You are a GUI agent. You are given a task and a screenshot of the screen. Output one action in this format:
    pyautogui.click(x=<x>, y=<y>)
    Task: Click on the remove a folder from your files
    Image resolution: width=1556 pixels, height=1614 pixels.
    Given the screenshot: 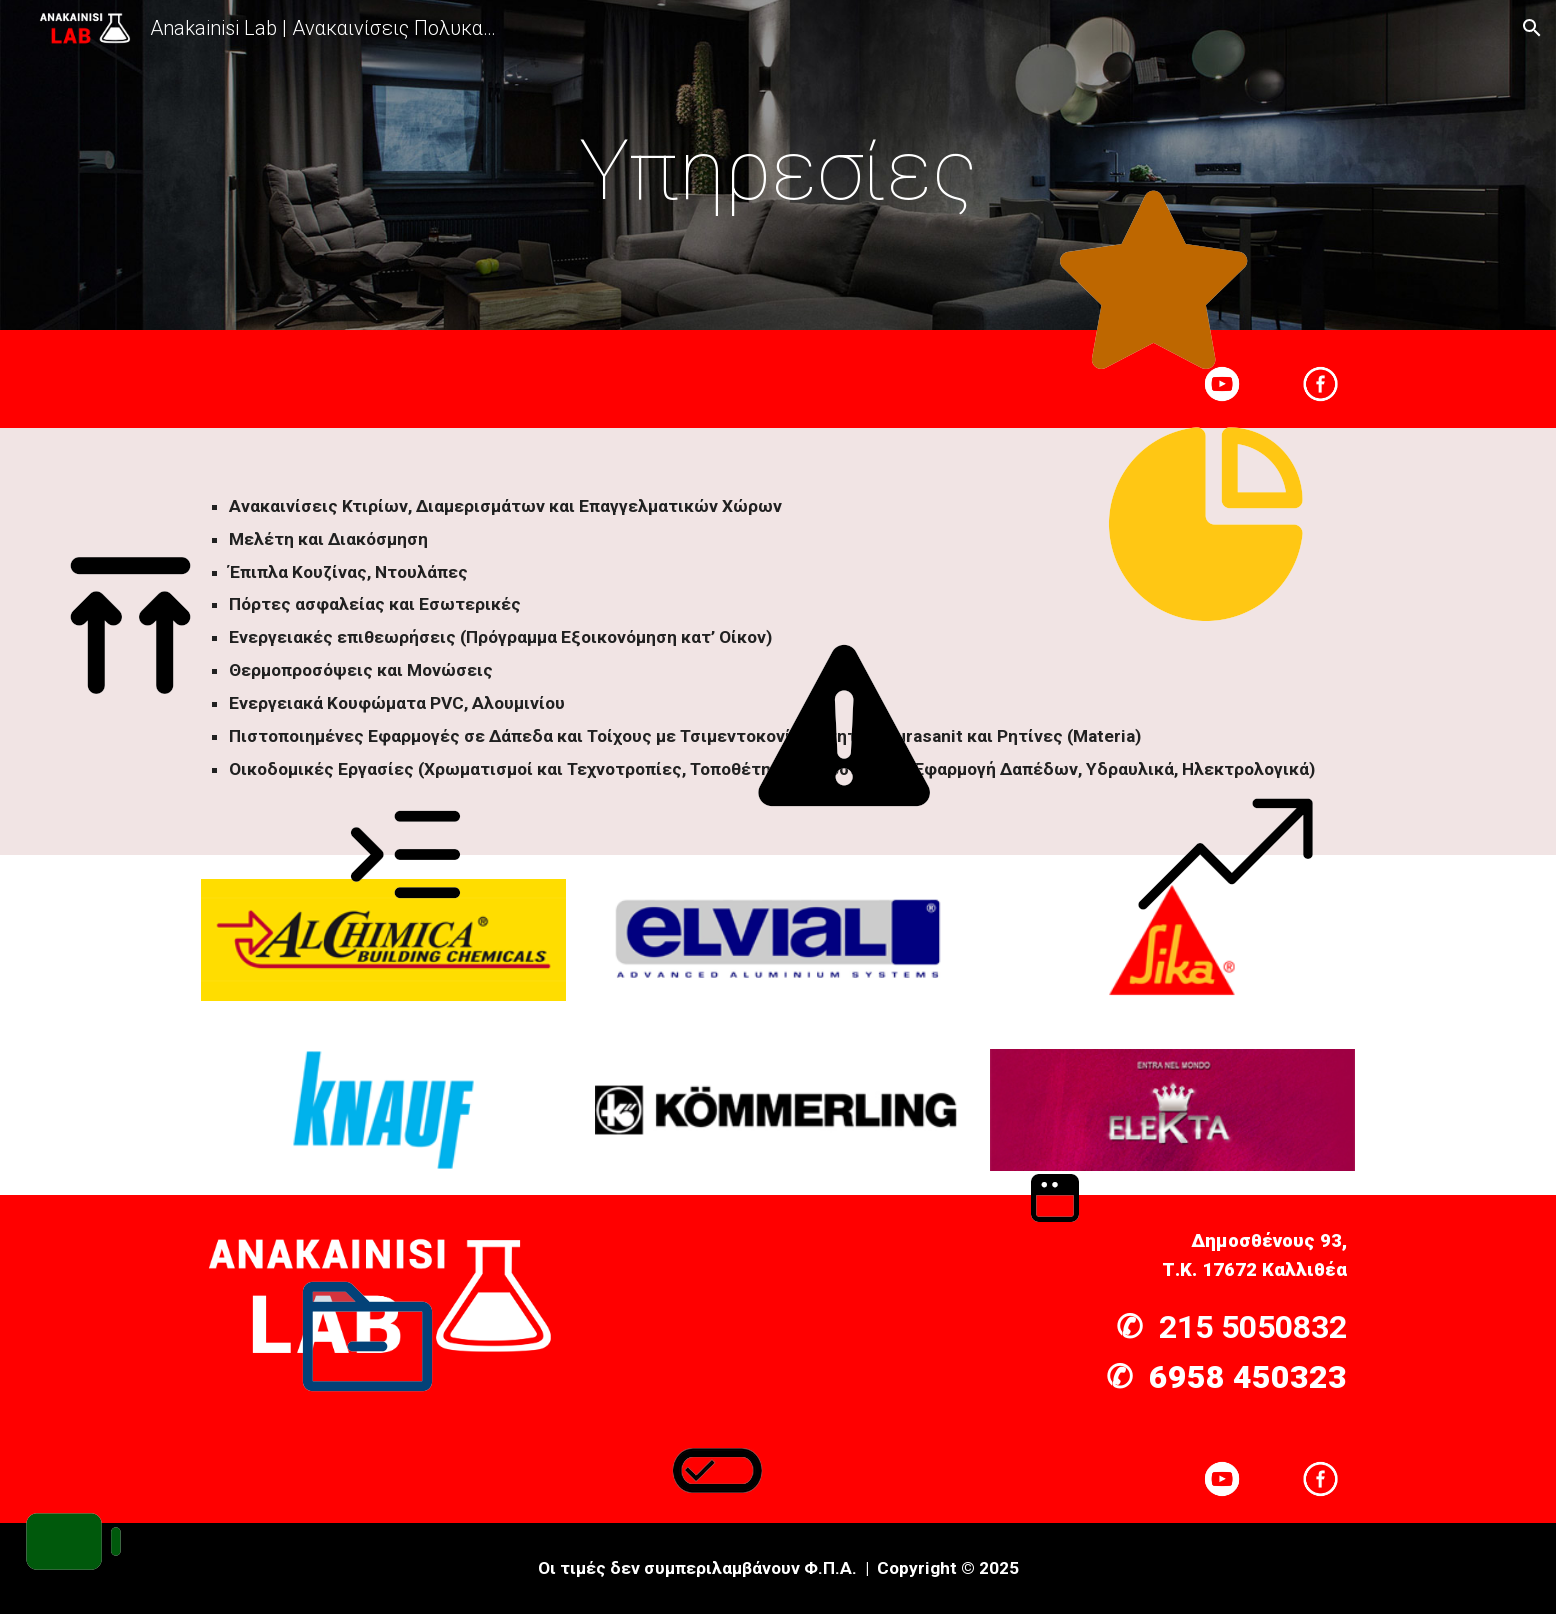 What is the action you would take?
    pyautogui.click(x=367, y=1336)
    